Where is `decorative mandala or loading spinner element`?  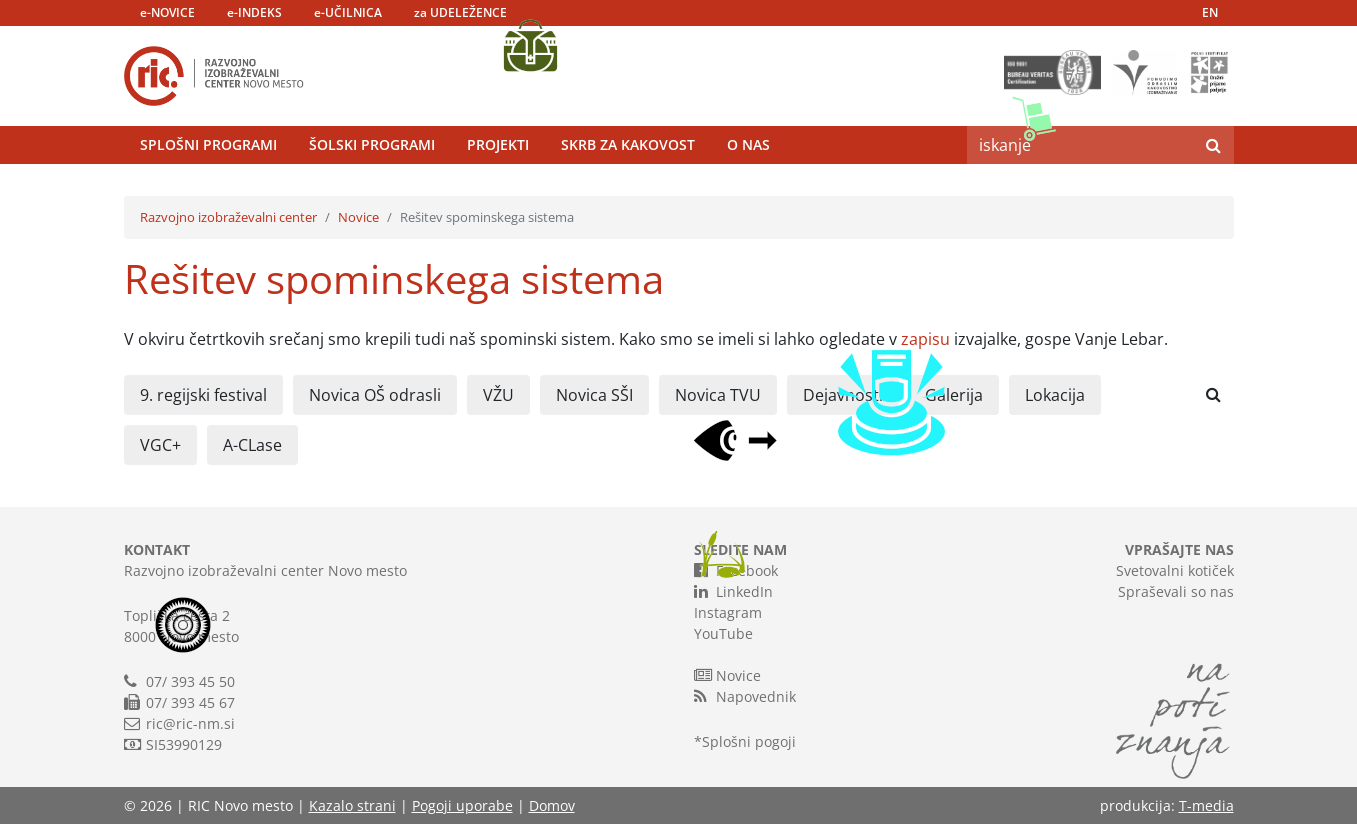
decorative mandala or loading spinner element is located at coordinates (183, 625).